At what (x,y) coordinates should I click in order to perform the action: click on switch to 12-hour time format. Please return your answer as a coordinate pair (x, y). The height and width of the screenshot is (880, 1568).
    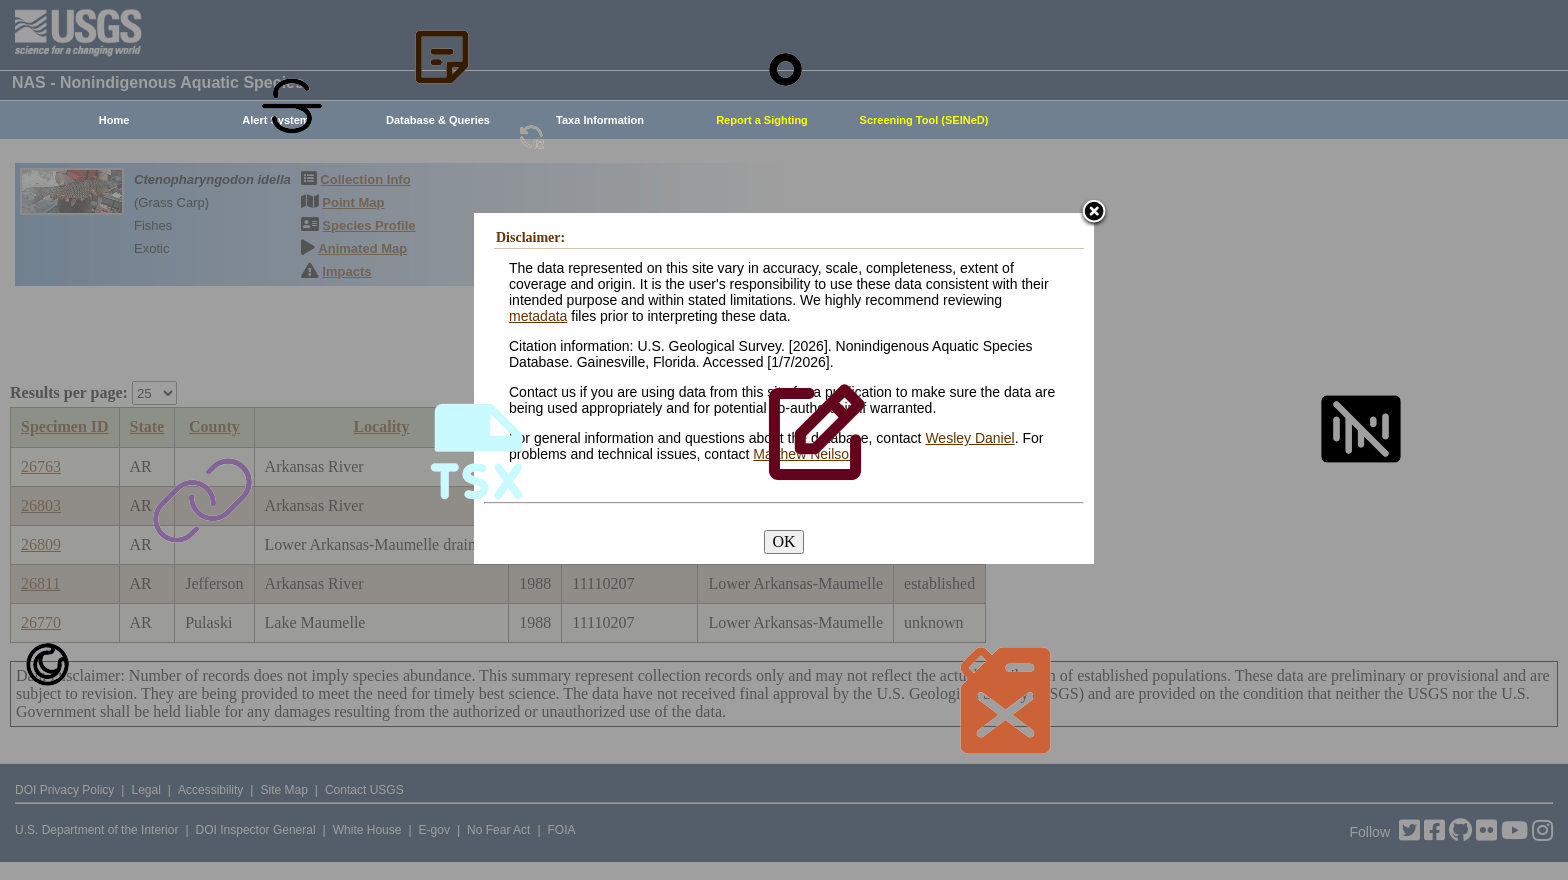
    Looking at the image, I should click on (531, 136).